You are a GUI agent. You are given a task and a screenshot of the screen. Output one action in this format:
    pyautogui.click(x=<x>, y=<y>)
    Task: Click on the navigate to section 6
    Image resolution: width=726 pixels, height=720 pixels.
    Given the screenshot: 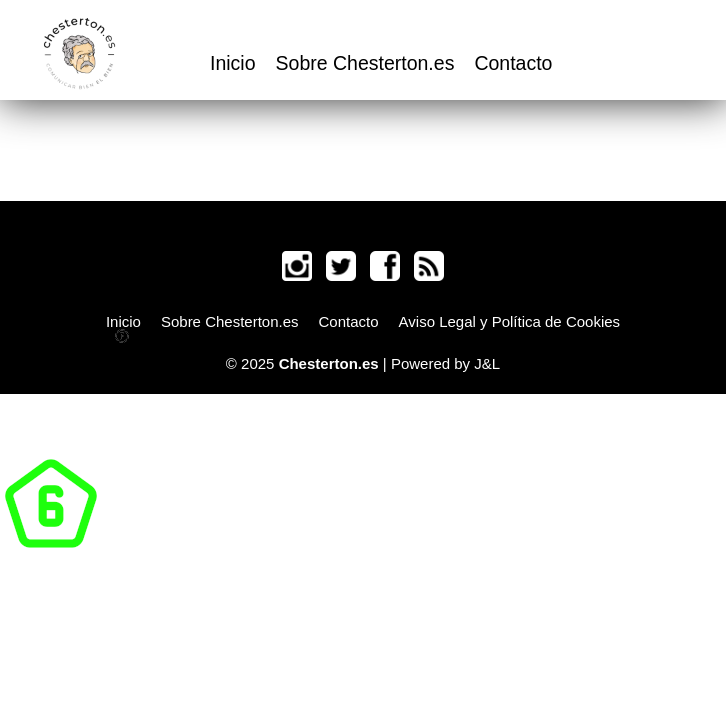 What is the action you would take?
    pyautogui.click(x=51, y=506)
    